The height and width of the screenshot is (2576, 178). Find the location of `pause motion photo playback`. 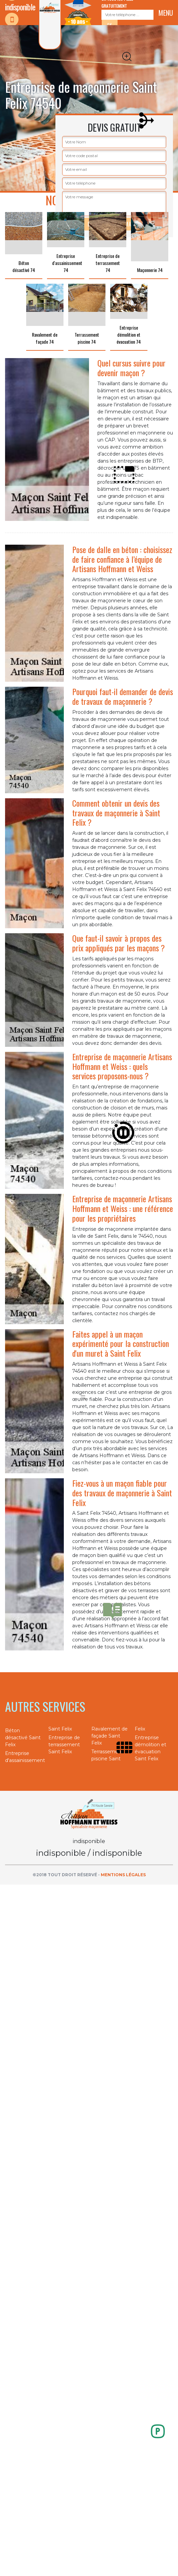

pause motion photo playback is located at coordinates (123, 1133).